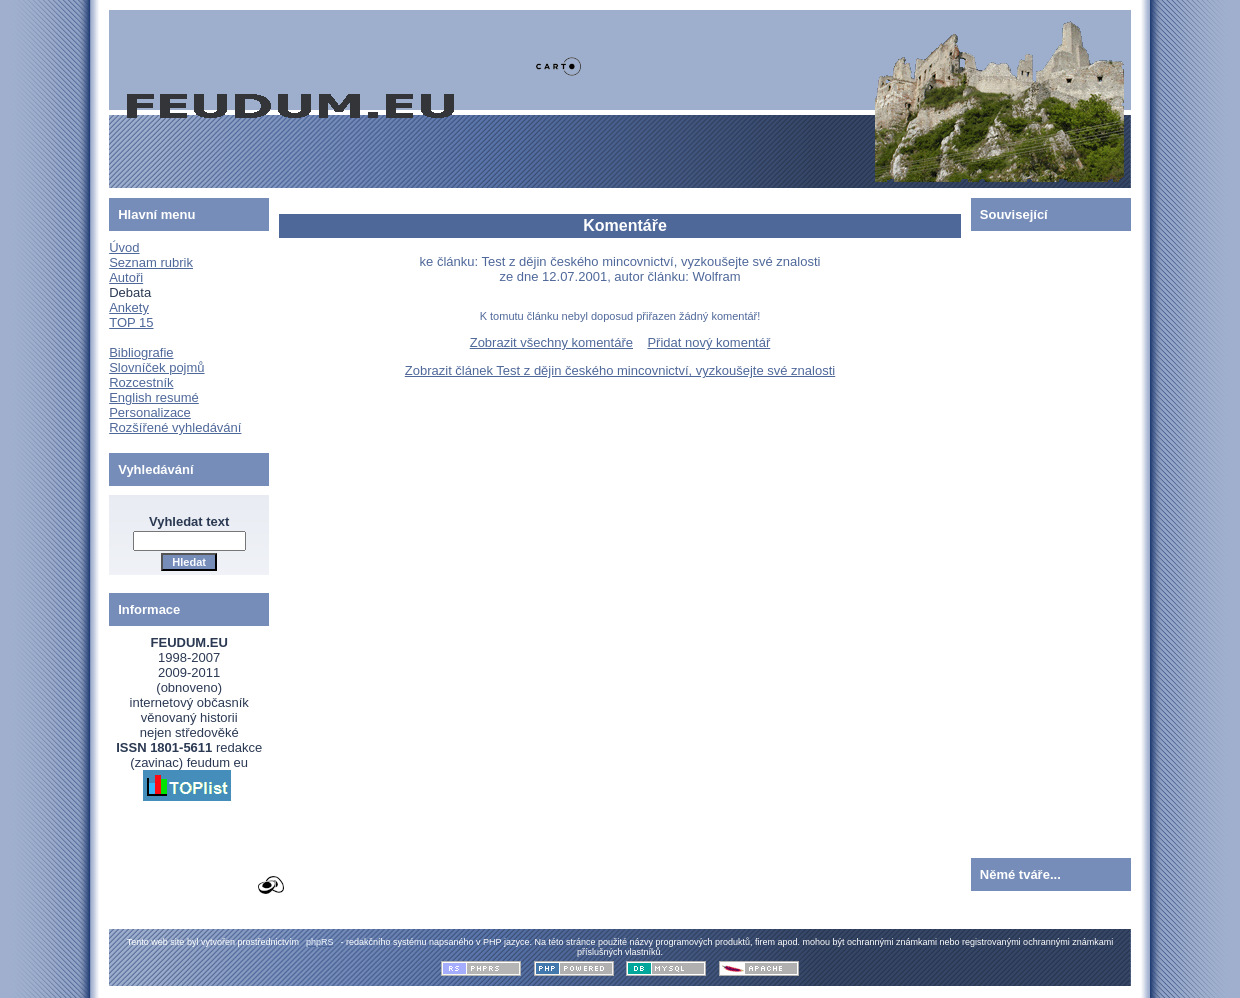  Describe the element at coordinates (271, 885) in the screenshot. I see `ArangoDB database service logo` at that location.